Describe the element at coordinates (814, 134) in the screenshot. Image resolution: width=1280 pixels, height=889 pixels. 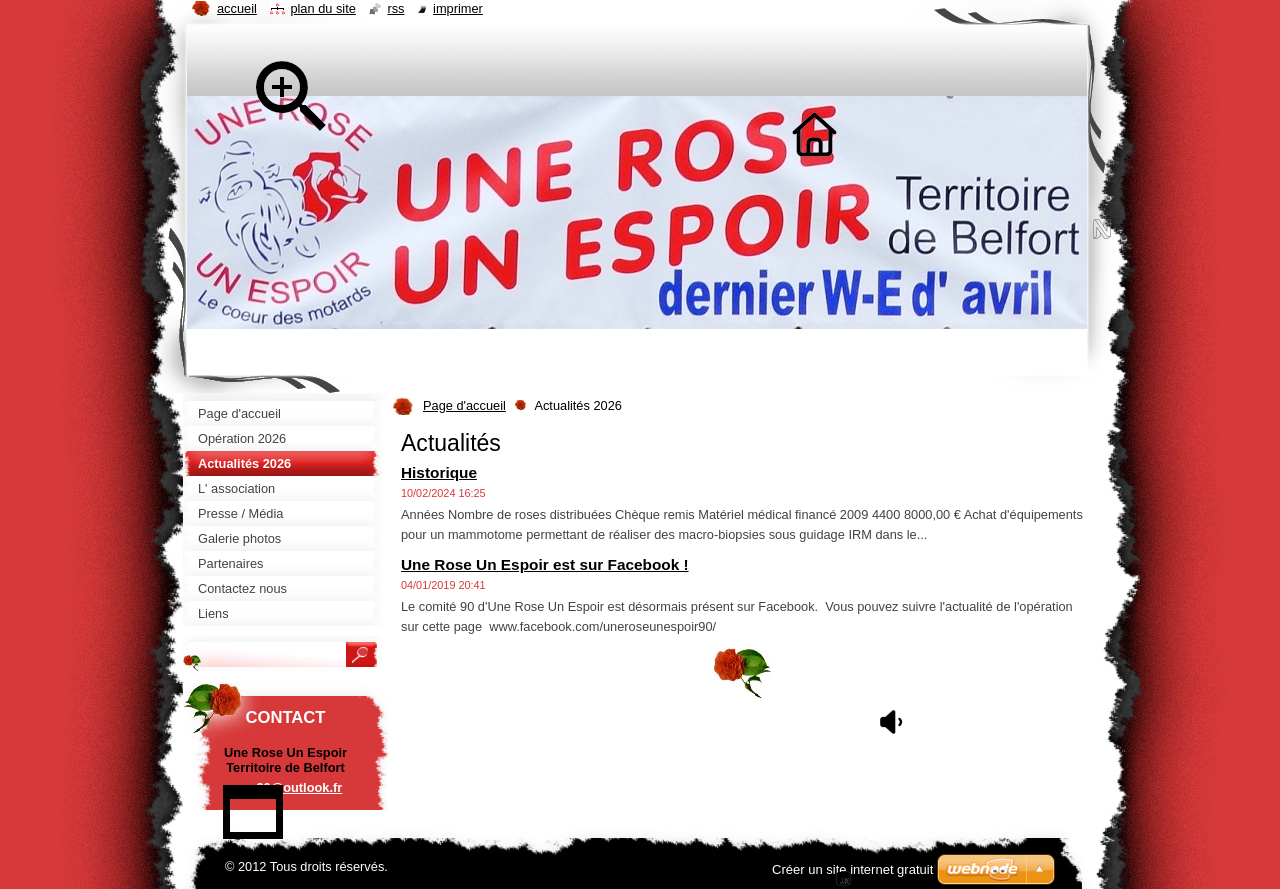
I see `navigate to home screen` at that location.